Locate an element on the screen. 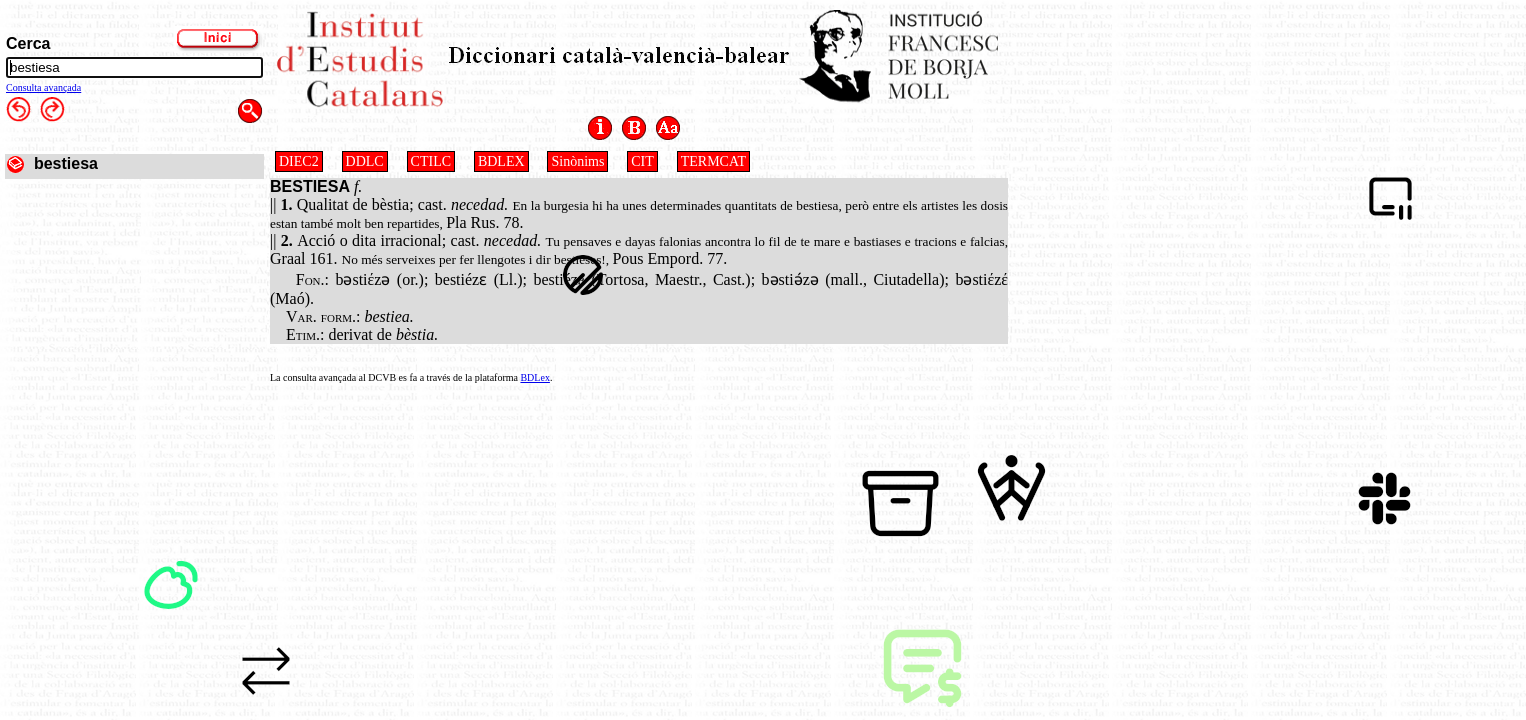 Image resolution: width=1526 pixels, height=720 pixels. planetscale database platform logo is located at coordinates (583, 275).